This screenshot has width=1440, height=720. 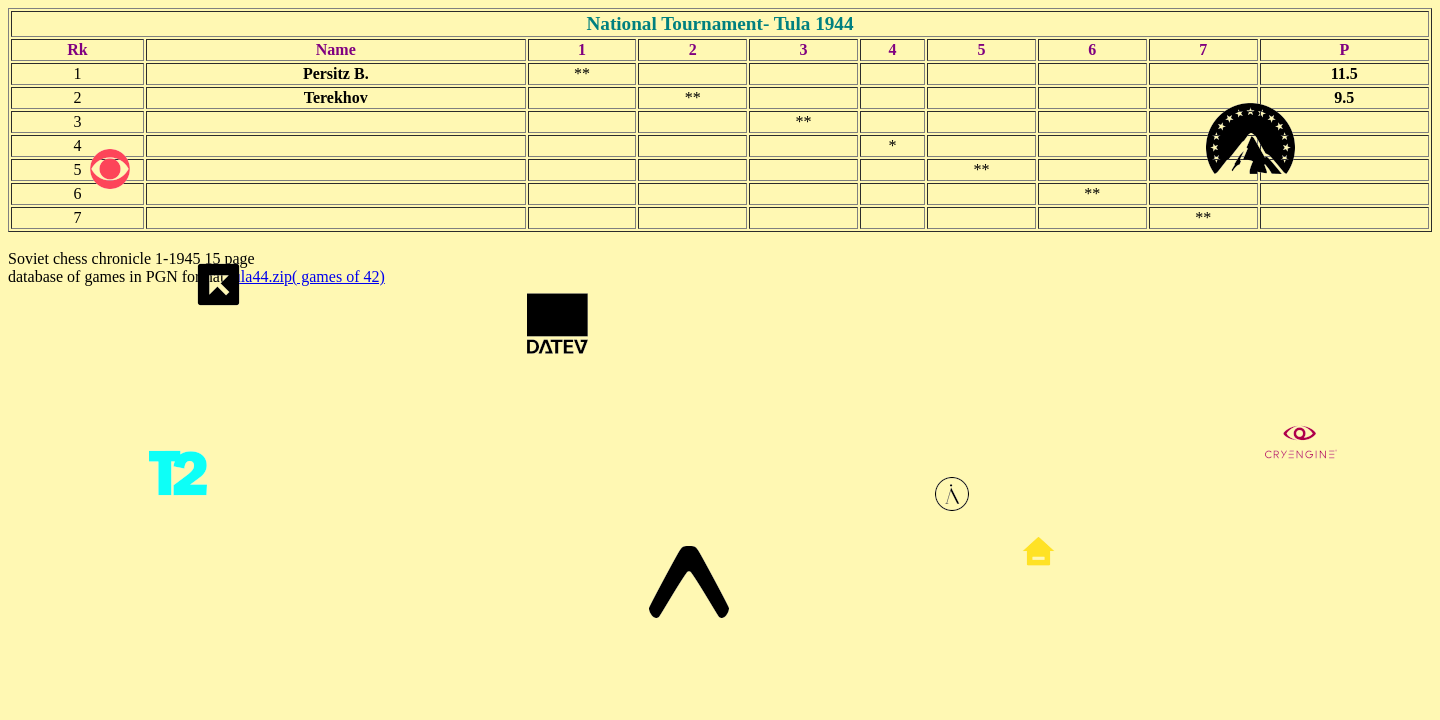 What do you see at coordinates (218, 284) in the screenshot?
I see `navigate back to previous section` at bounding box center [218, 284].